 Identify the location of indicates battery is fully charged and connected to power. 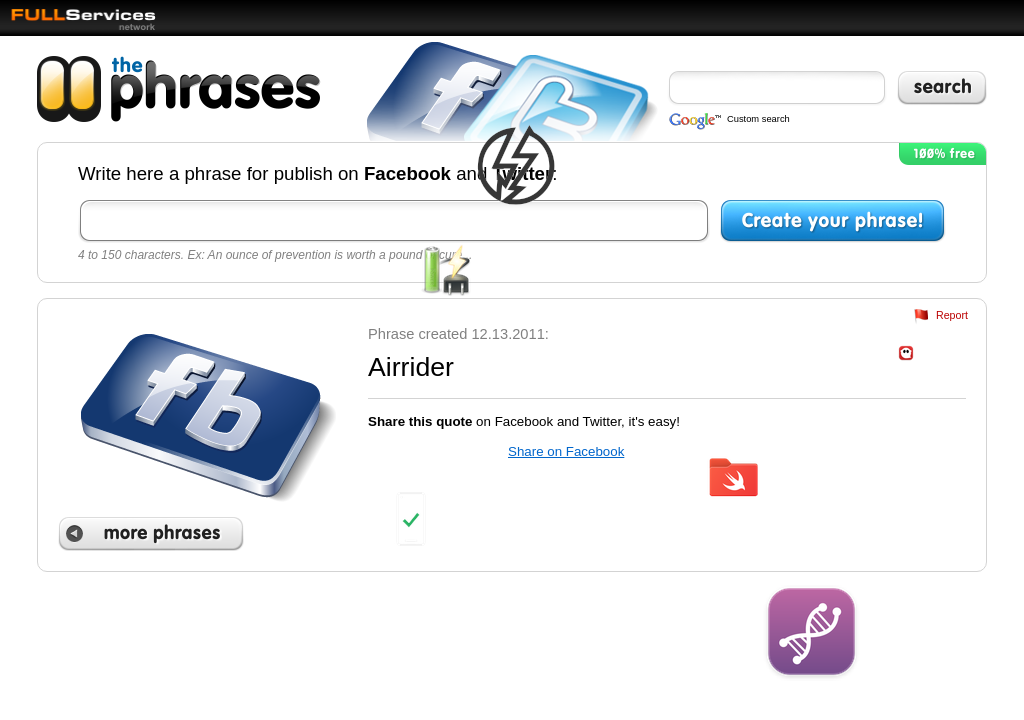
(444, 269).